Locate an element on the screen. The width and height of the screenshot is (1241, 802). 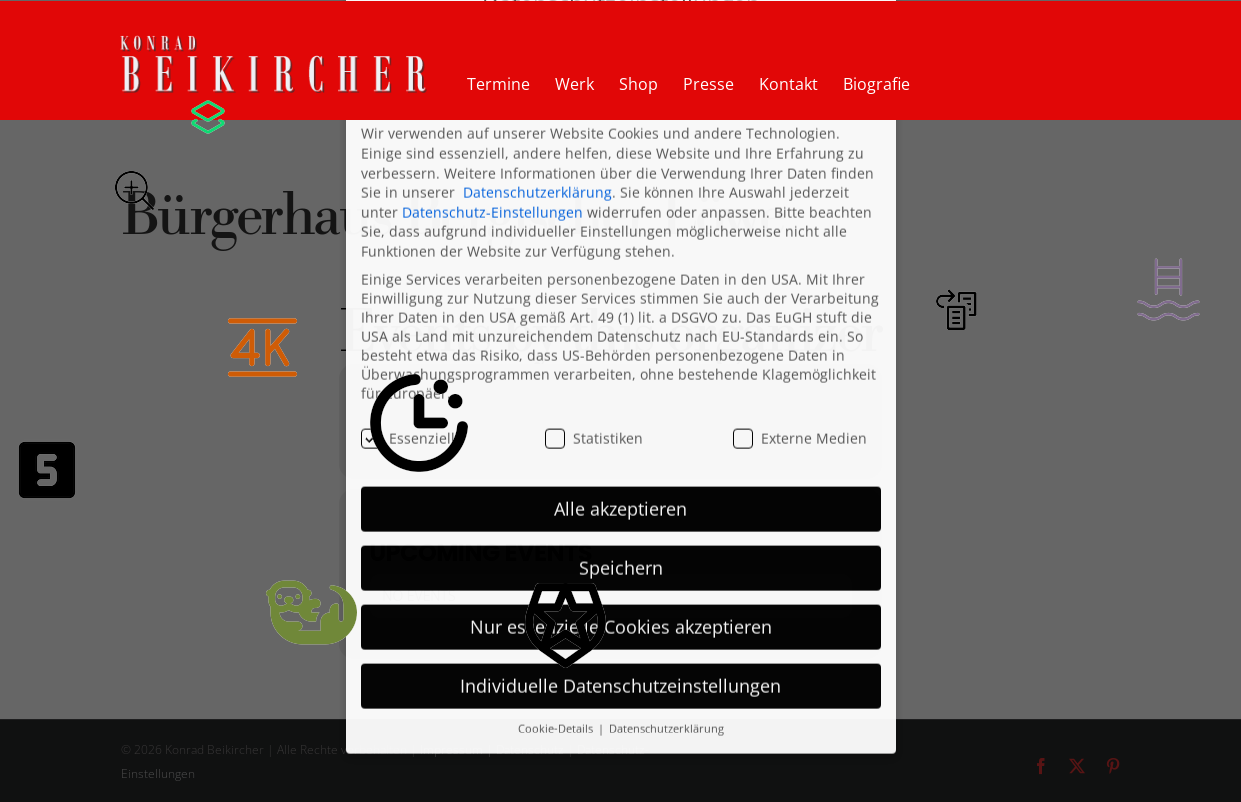
select image filter or effect number 5 is located at coordinates (47, 470).